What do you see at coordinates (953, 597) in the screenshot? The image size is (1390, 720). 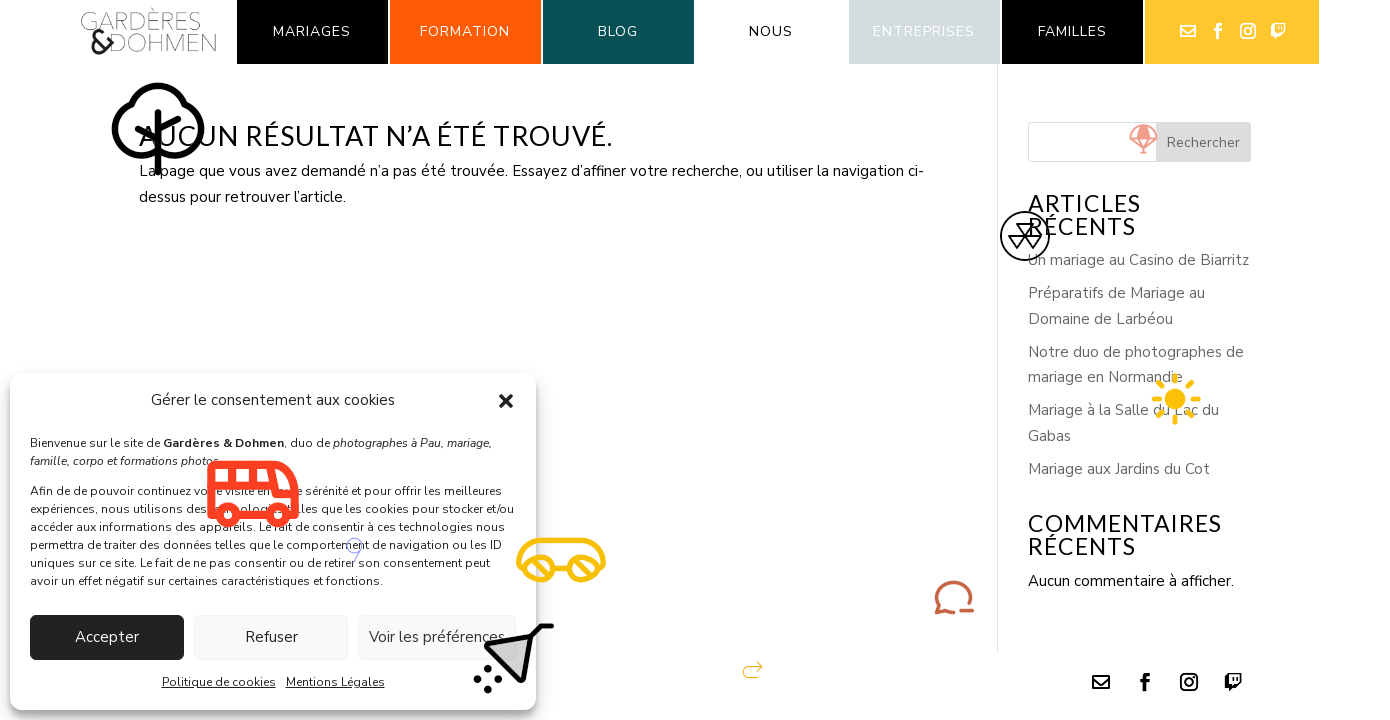 I see `remove a message or conversation` at bounding box center [953, 597].